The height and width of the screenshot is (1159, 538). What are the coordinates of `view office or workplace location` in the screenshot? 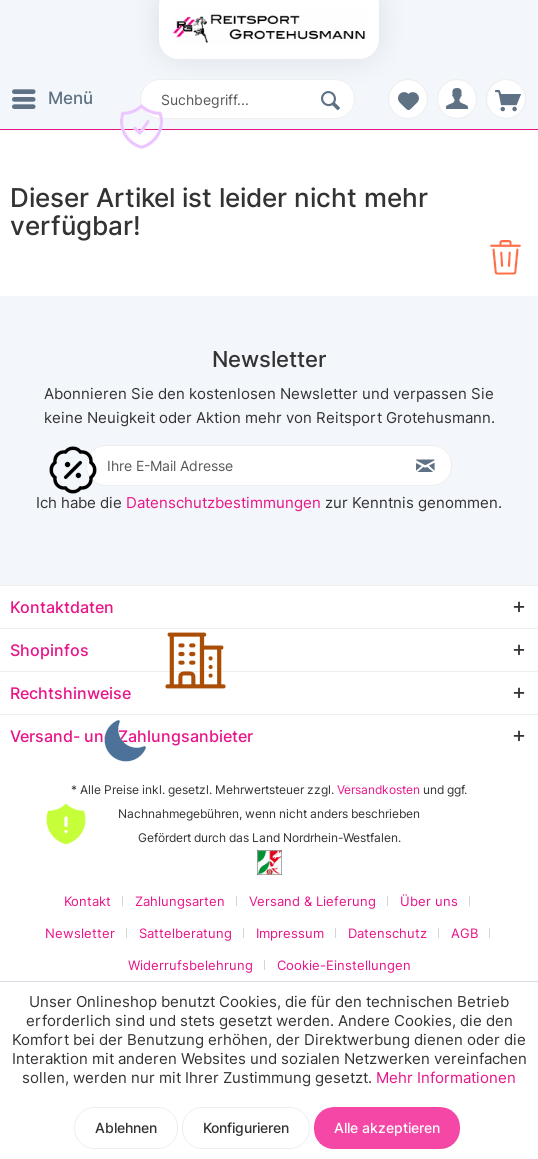 It's located at (195, 660).